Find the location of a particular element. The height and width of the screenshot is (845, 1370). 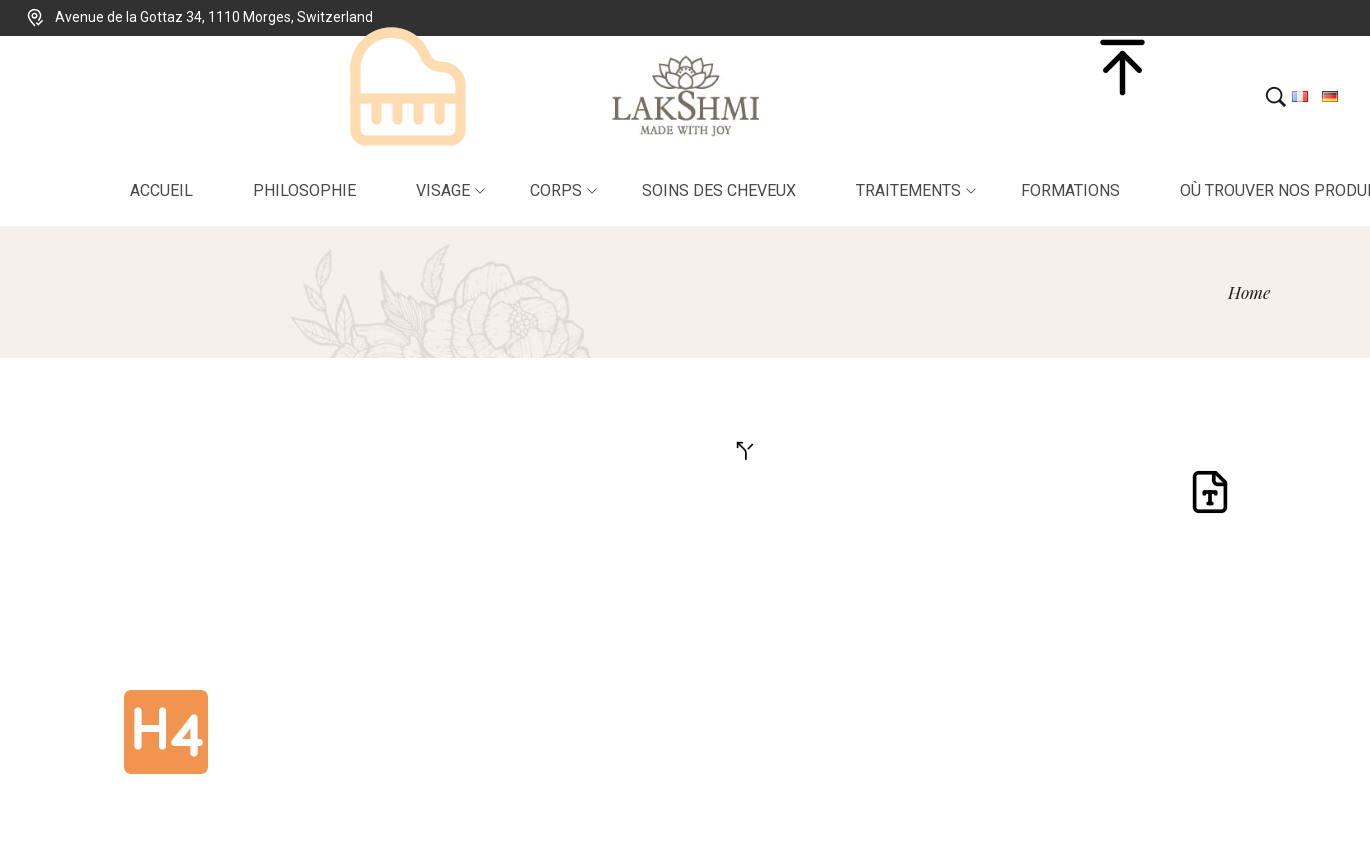

view text or document file type is located at coordinates (1210, 492).